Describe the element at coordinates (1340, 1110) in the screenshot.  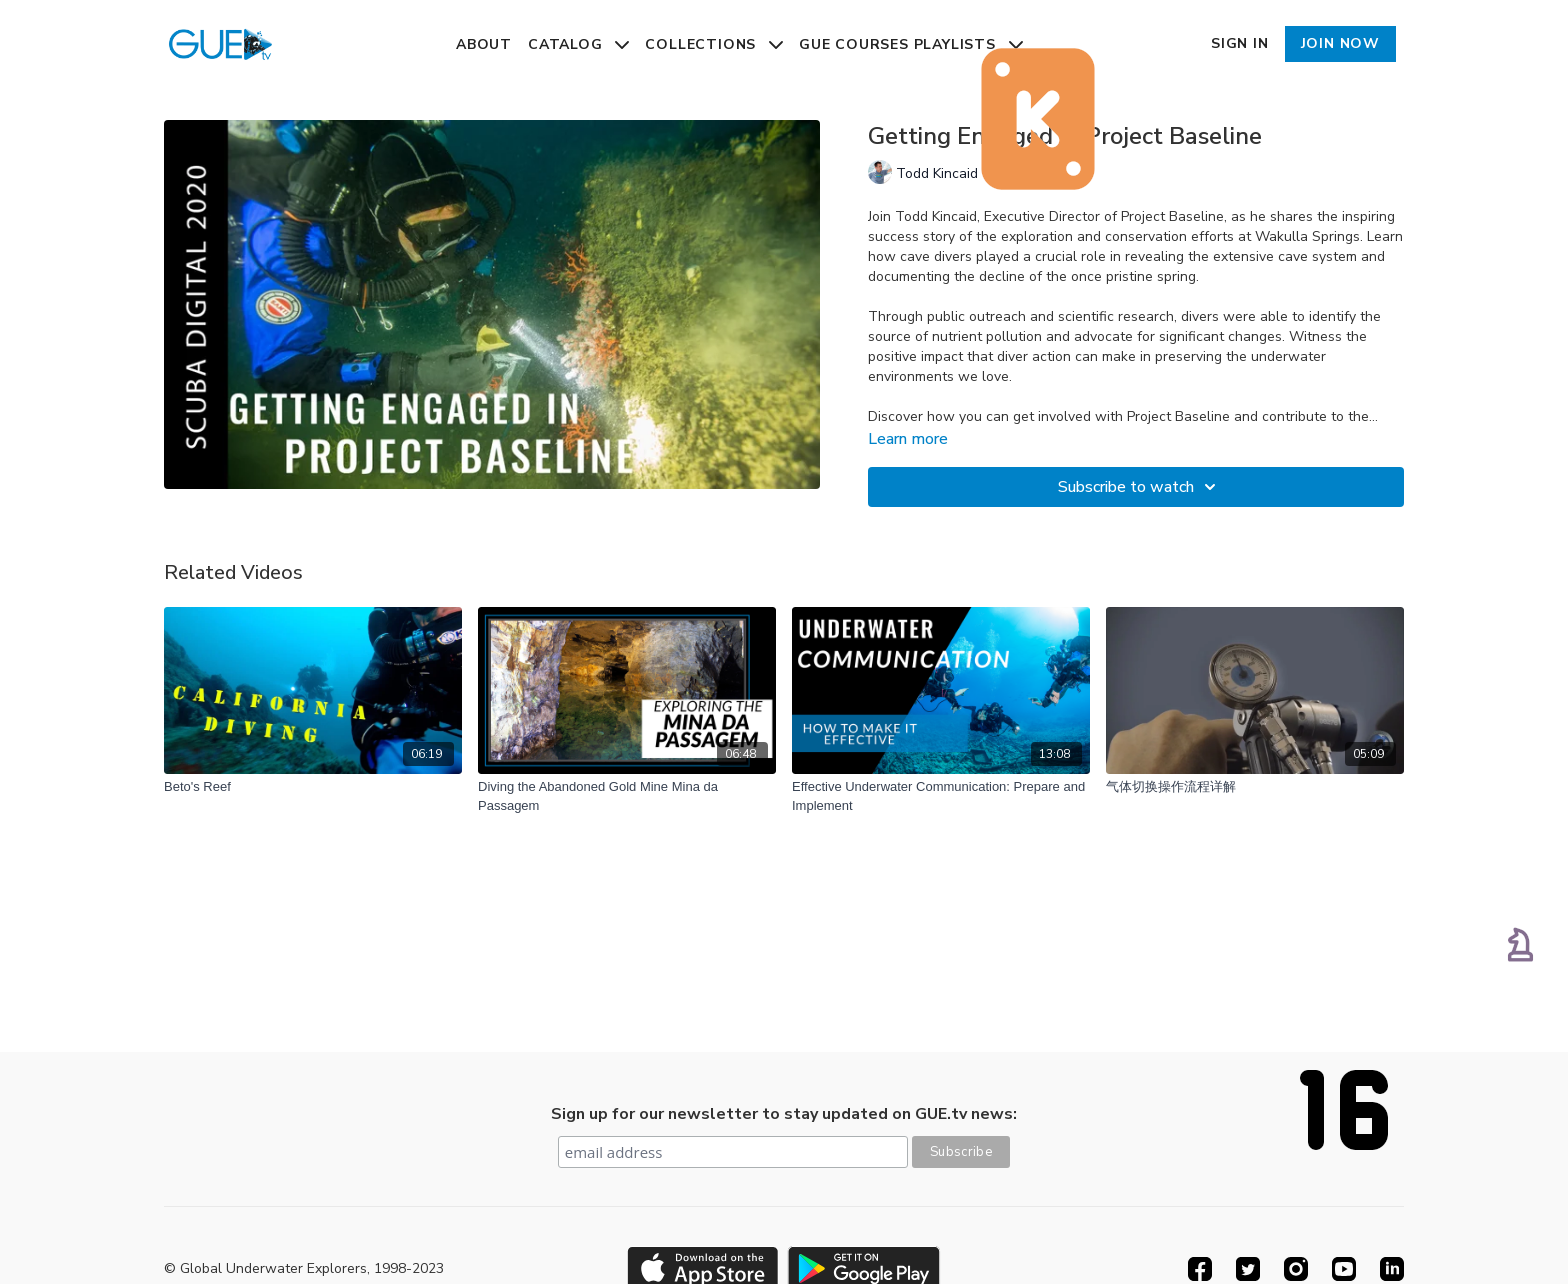
I see `indicates item number 16 in a list or sequence` at that location.